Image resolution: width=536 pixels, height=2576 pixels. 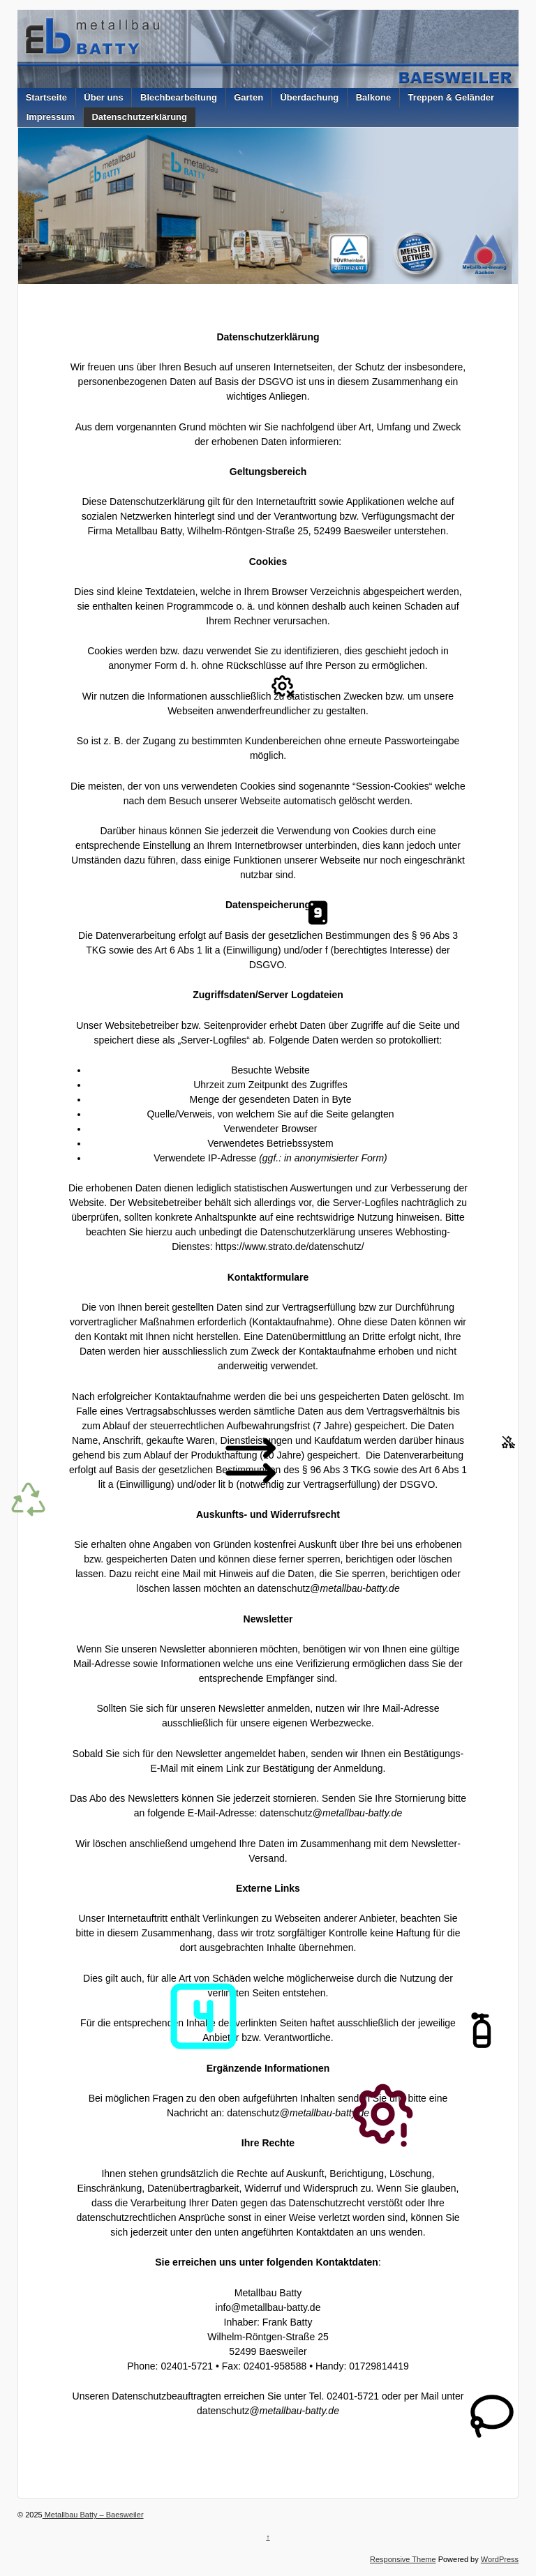 I want to click on select option 4 from a numbered list, so click(x=203, y=2016).